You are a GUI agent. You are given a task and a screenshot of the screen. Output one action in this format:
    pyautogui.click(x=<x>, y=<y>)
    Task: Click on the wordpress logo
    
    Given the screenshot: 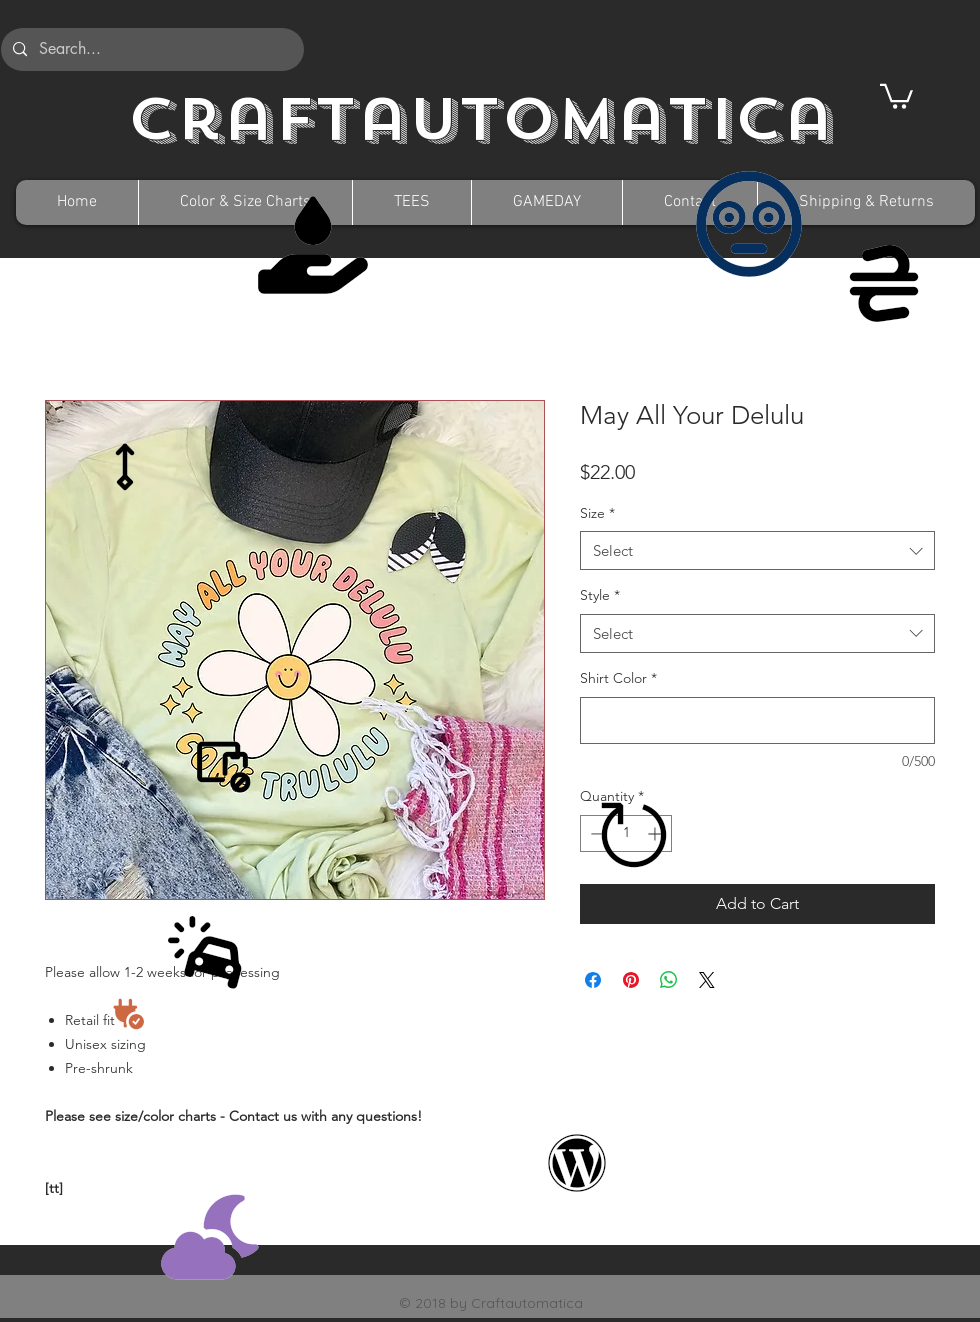 What is the action you would take?
    pyautogui.click(x=577, y=1163)
    